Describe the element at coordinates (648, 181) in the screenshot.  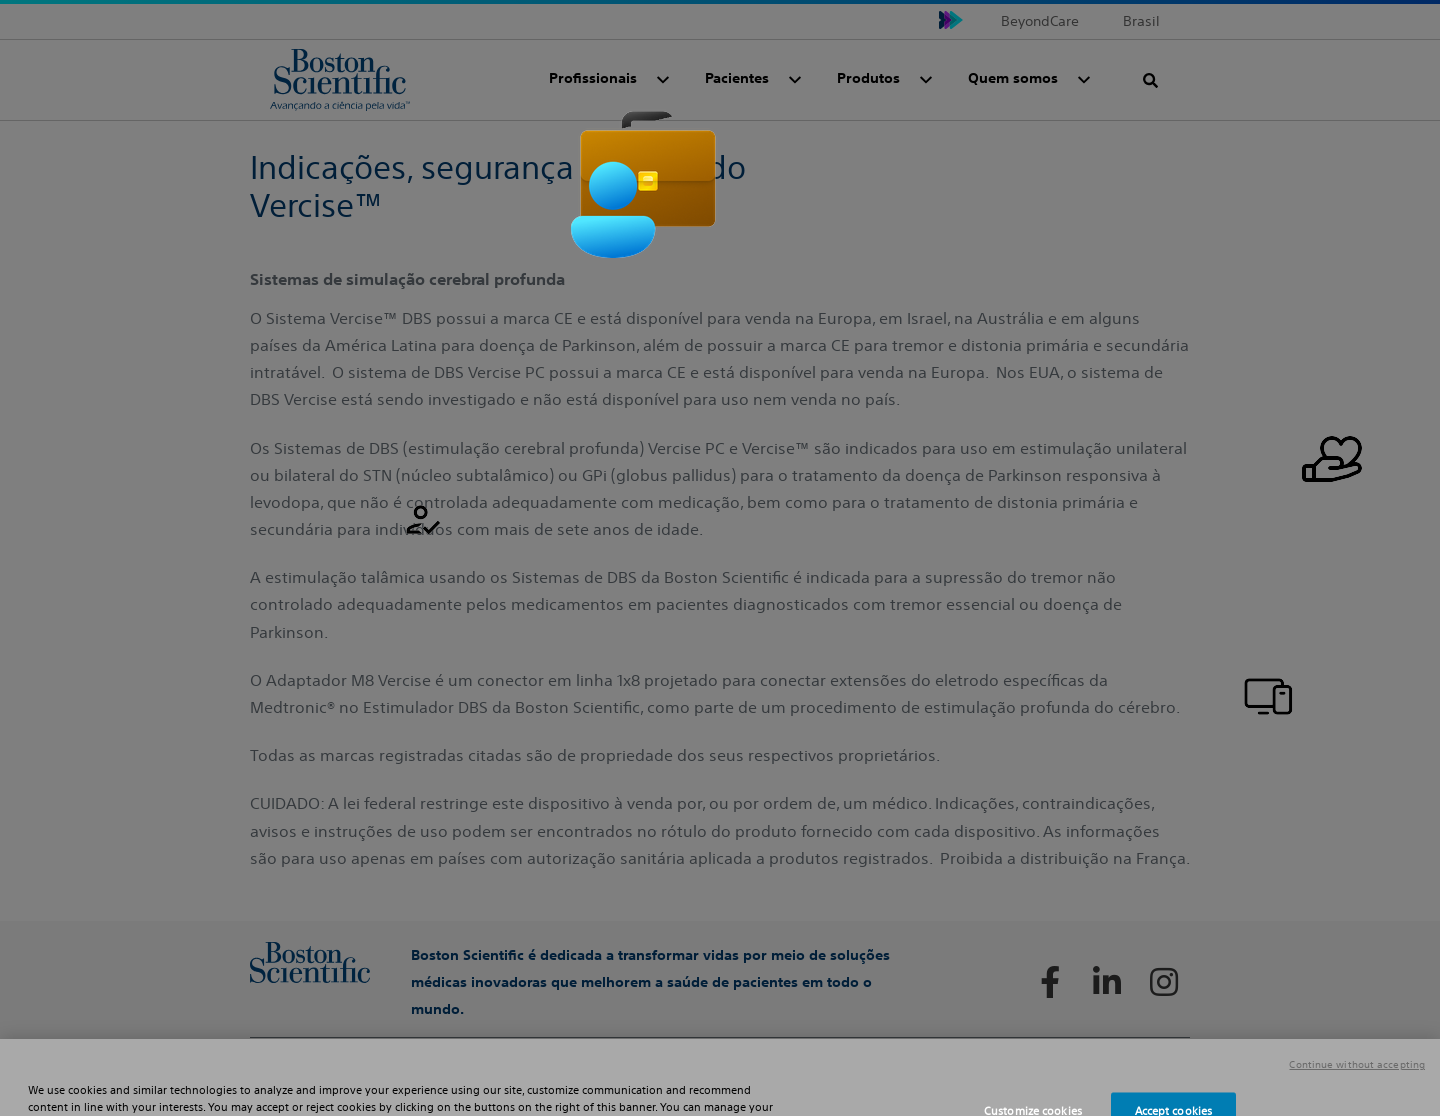
I see `access your work profile or business account` at that location.